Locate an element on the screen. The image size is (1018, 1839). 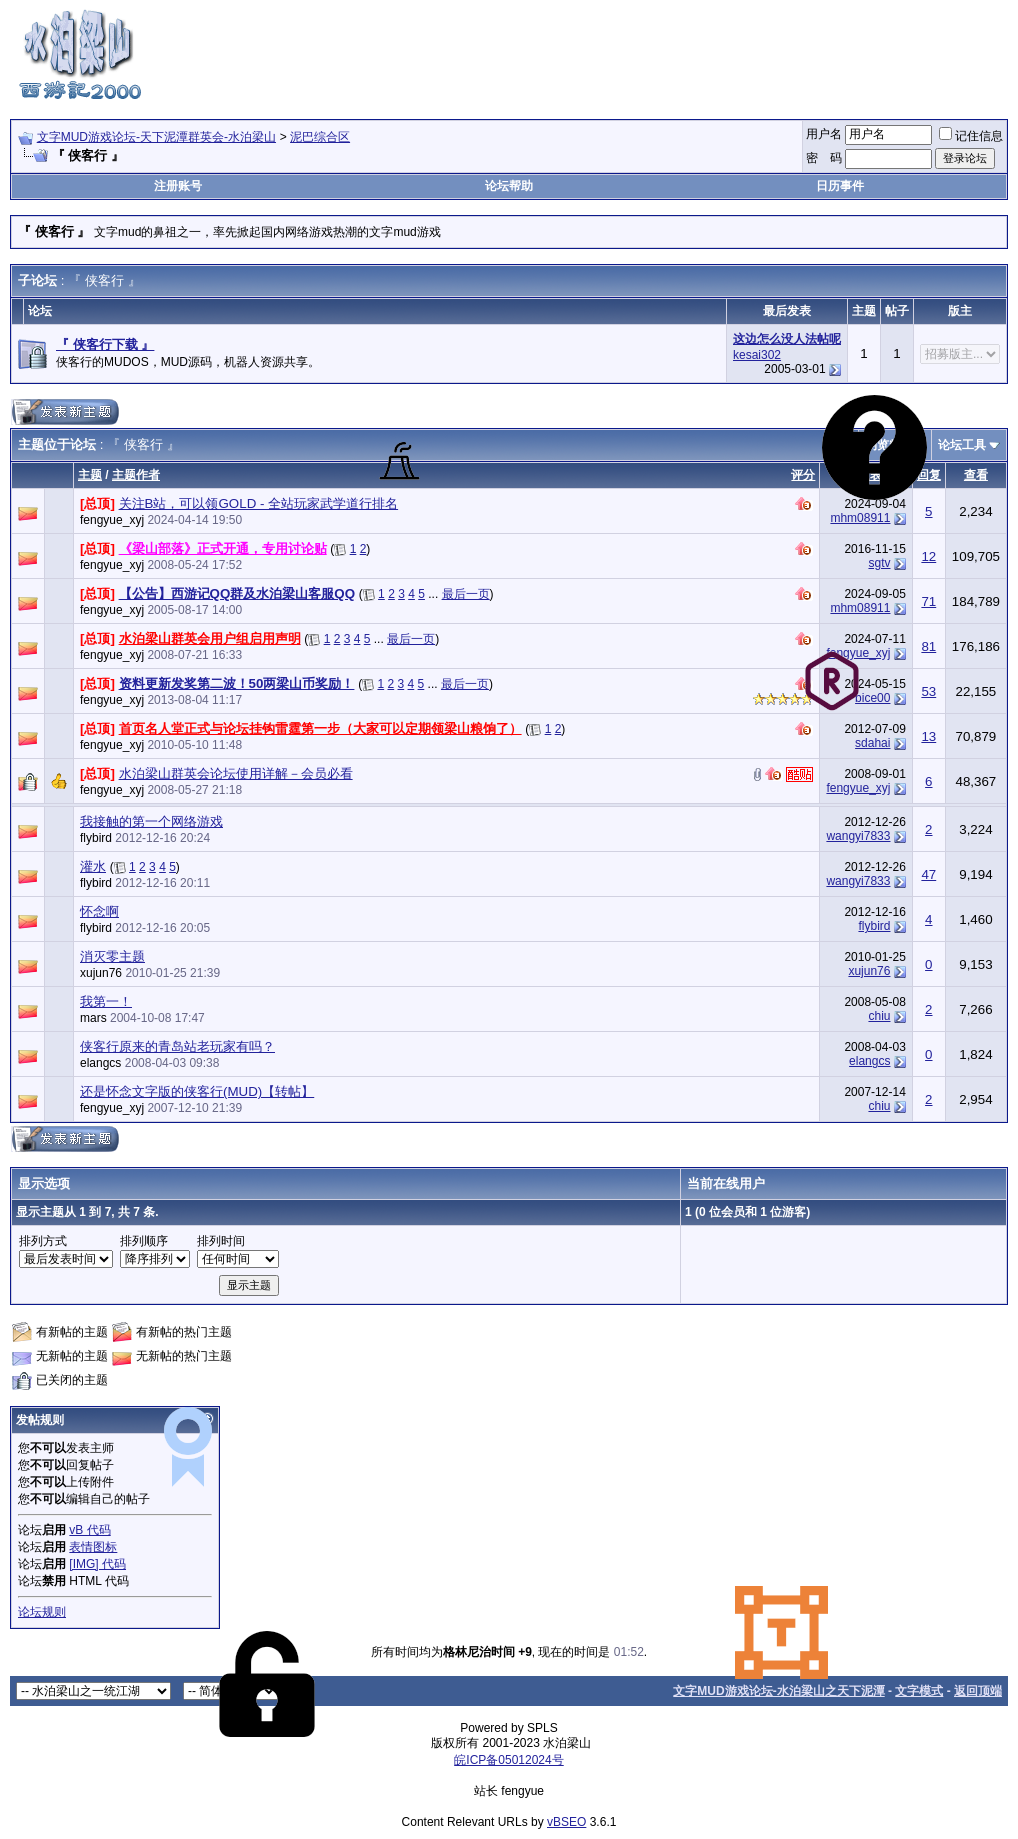
access help or support is located at coordinates (874, 447).